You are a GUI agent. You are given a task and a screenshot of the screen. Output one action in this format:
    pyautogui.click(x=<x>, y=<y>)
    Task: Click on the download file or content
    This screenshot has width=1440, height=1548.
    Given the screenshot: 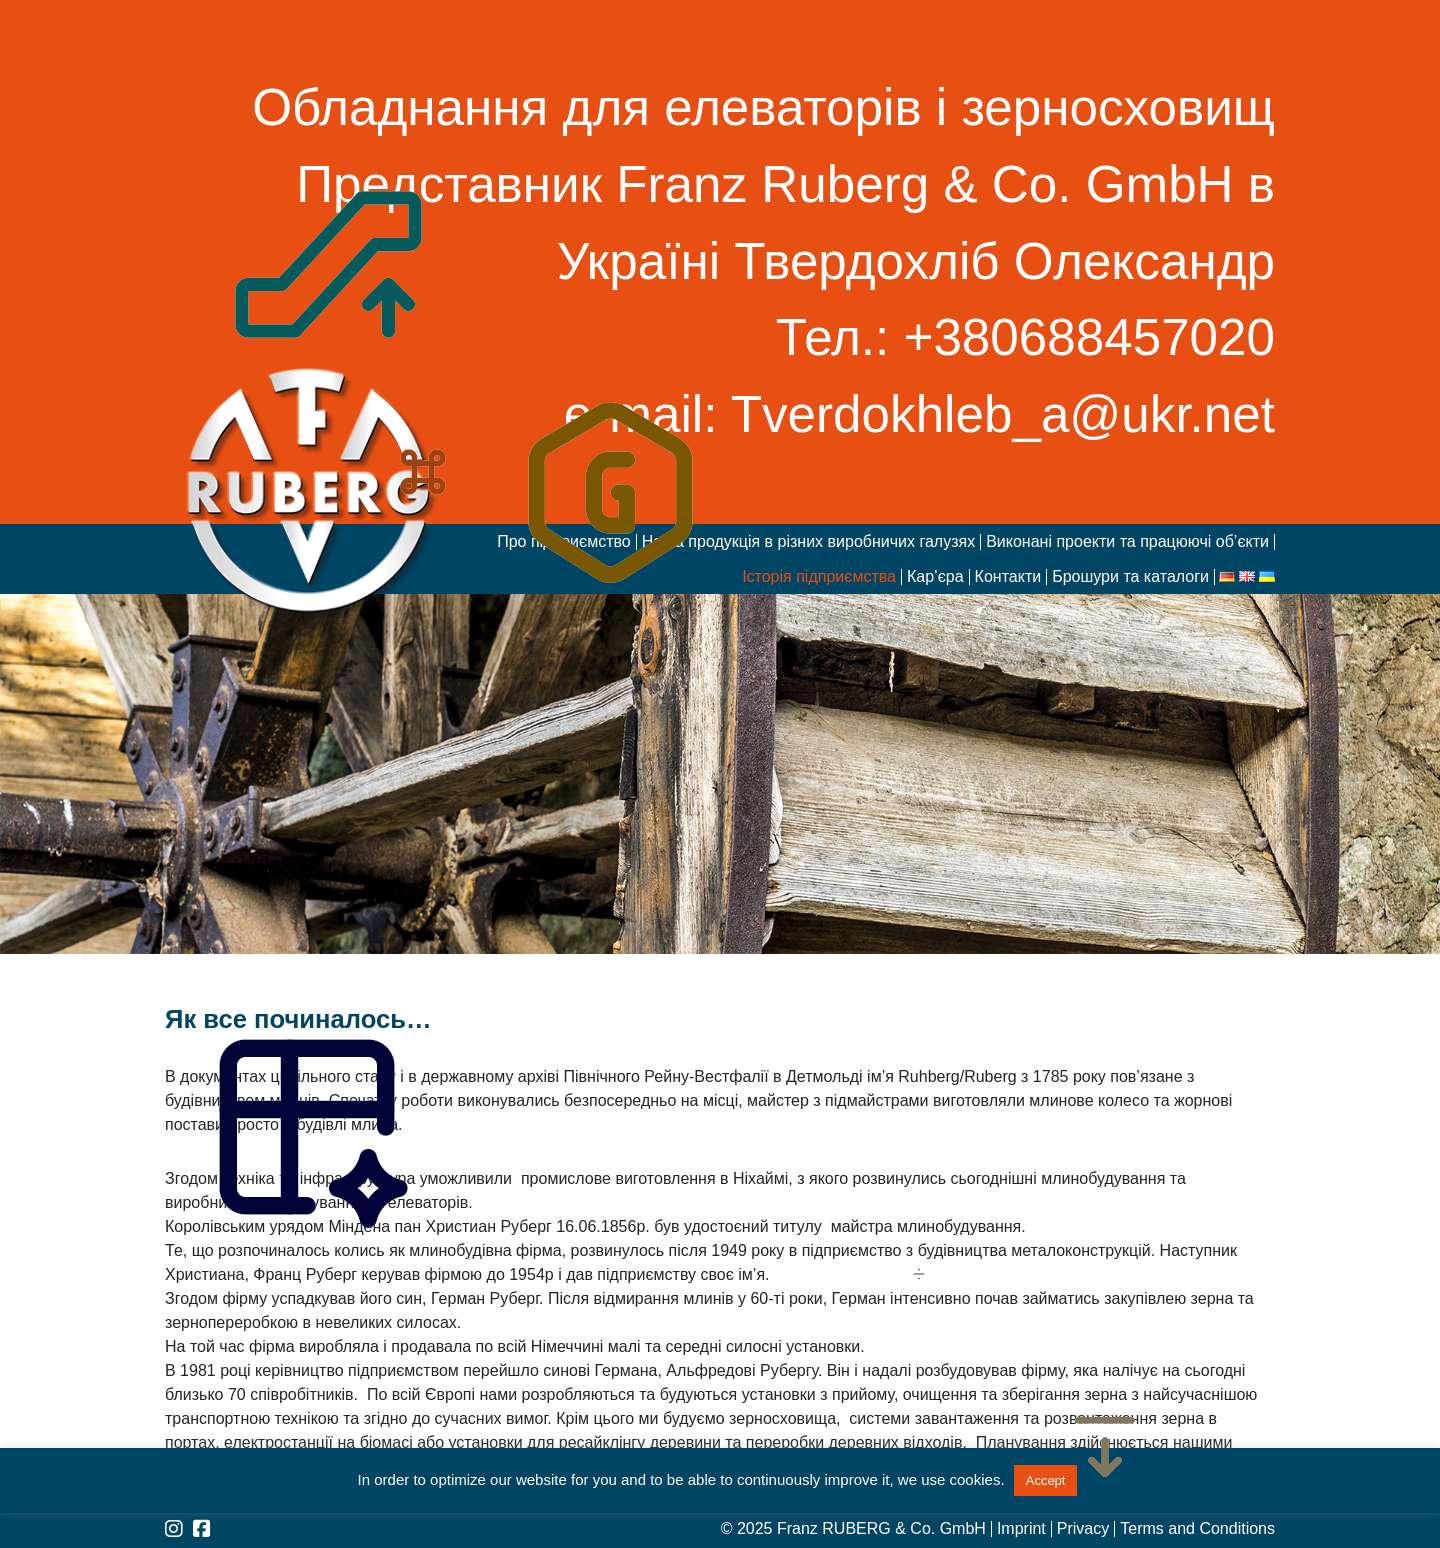 What is the action you would take?
    pyautogui.click(x=1105, y=1447)
    